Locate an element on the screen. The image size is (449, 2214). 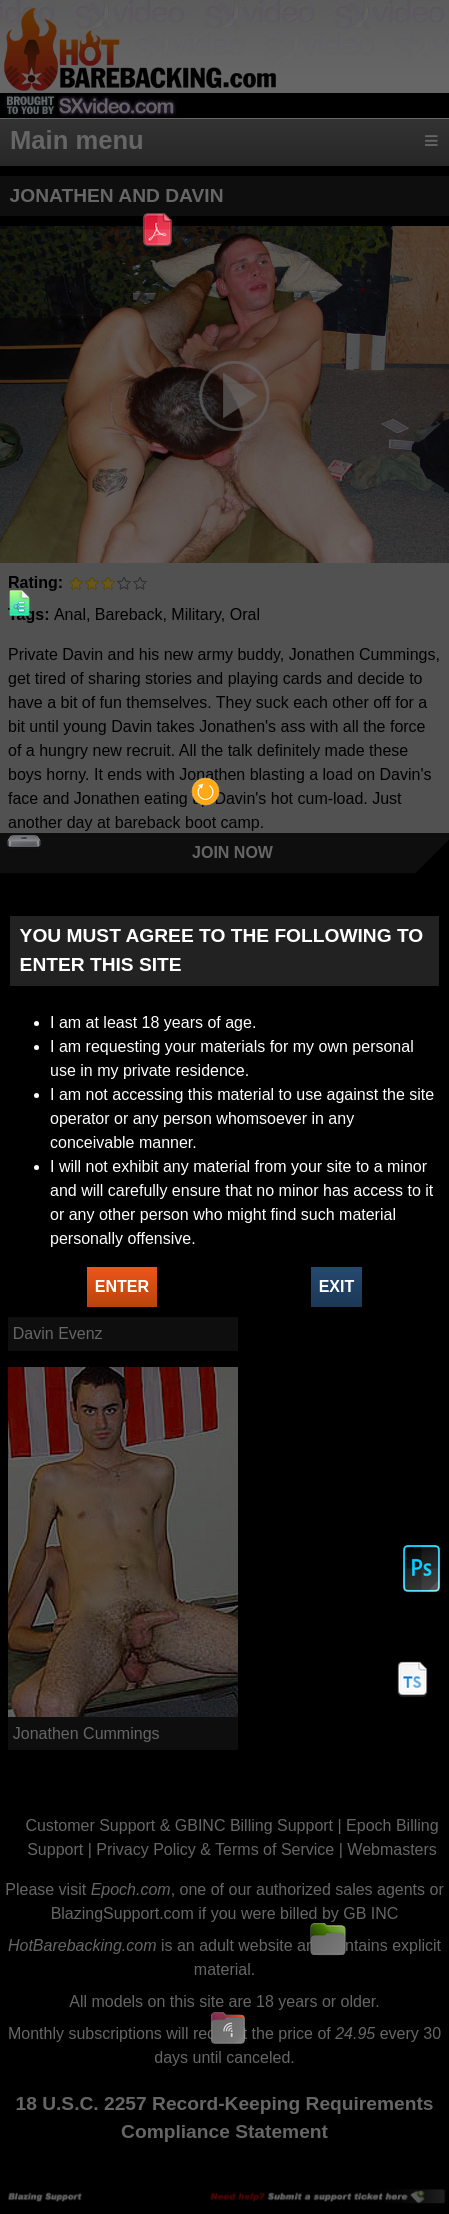
open insync cloud sync folder is located at coordinates (228, 2028).